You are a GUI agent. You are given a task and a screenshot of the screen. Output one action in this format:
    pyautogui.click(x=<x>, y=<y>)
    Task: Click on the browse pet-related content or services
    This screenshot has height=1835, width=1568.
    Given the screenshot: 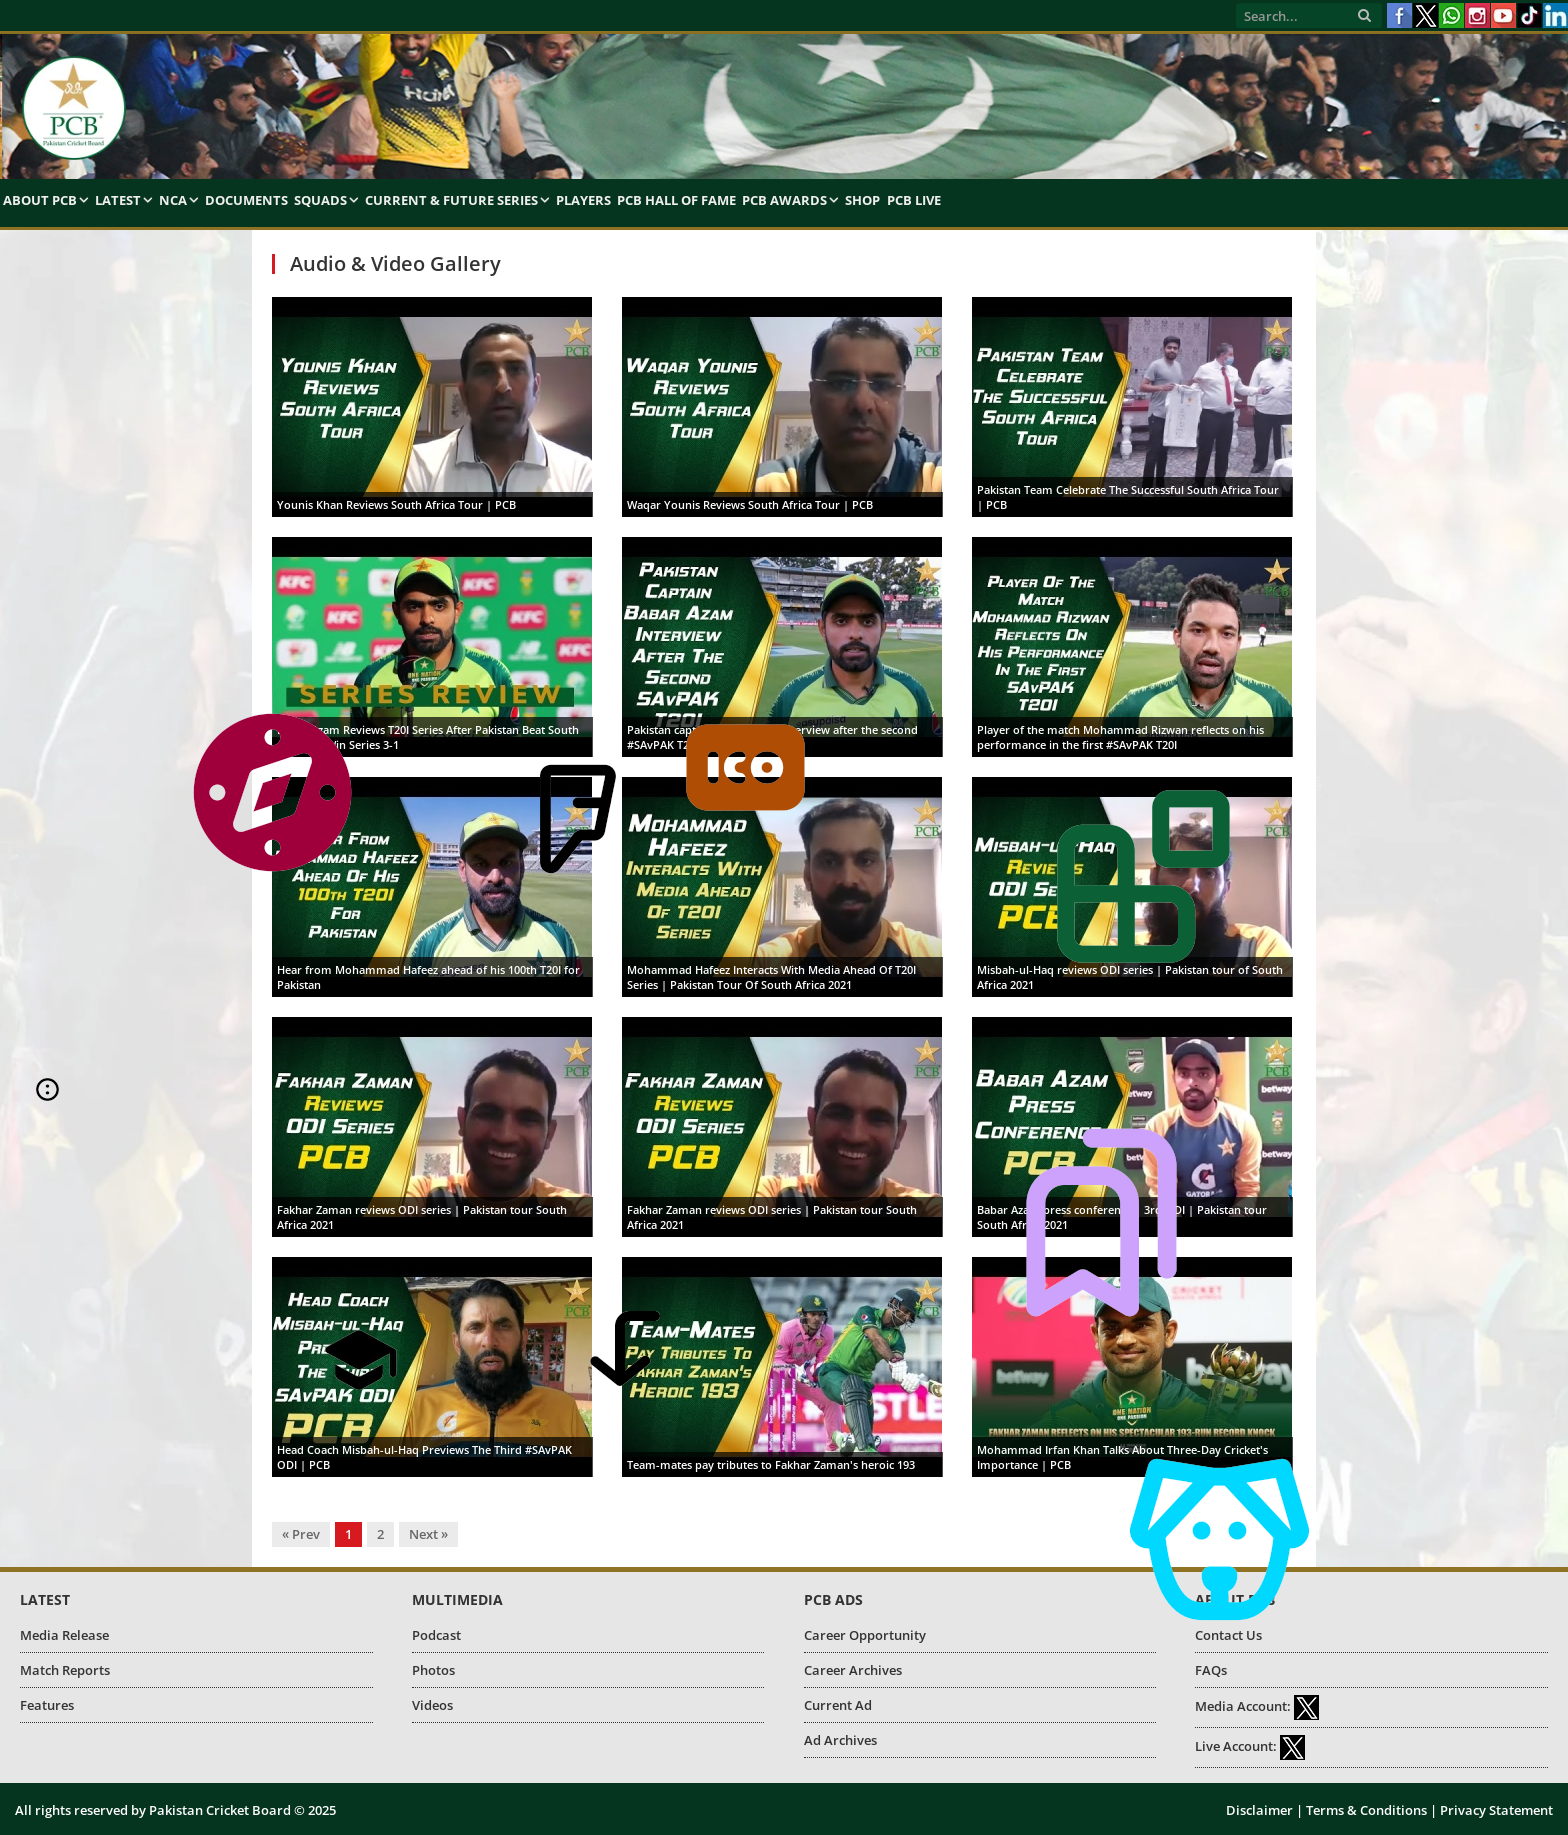 What is the action you would take?
    pyautogui.click(x=1219, y=1539)
    